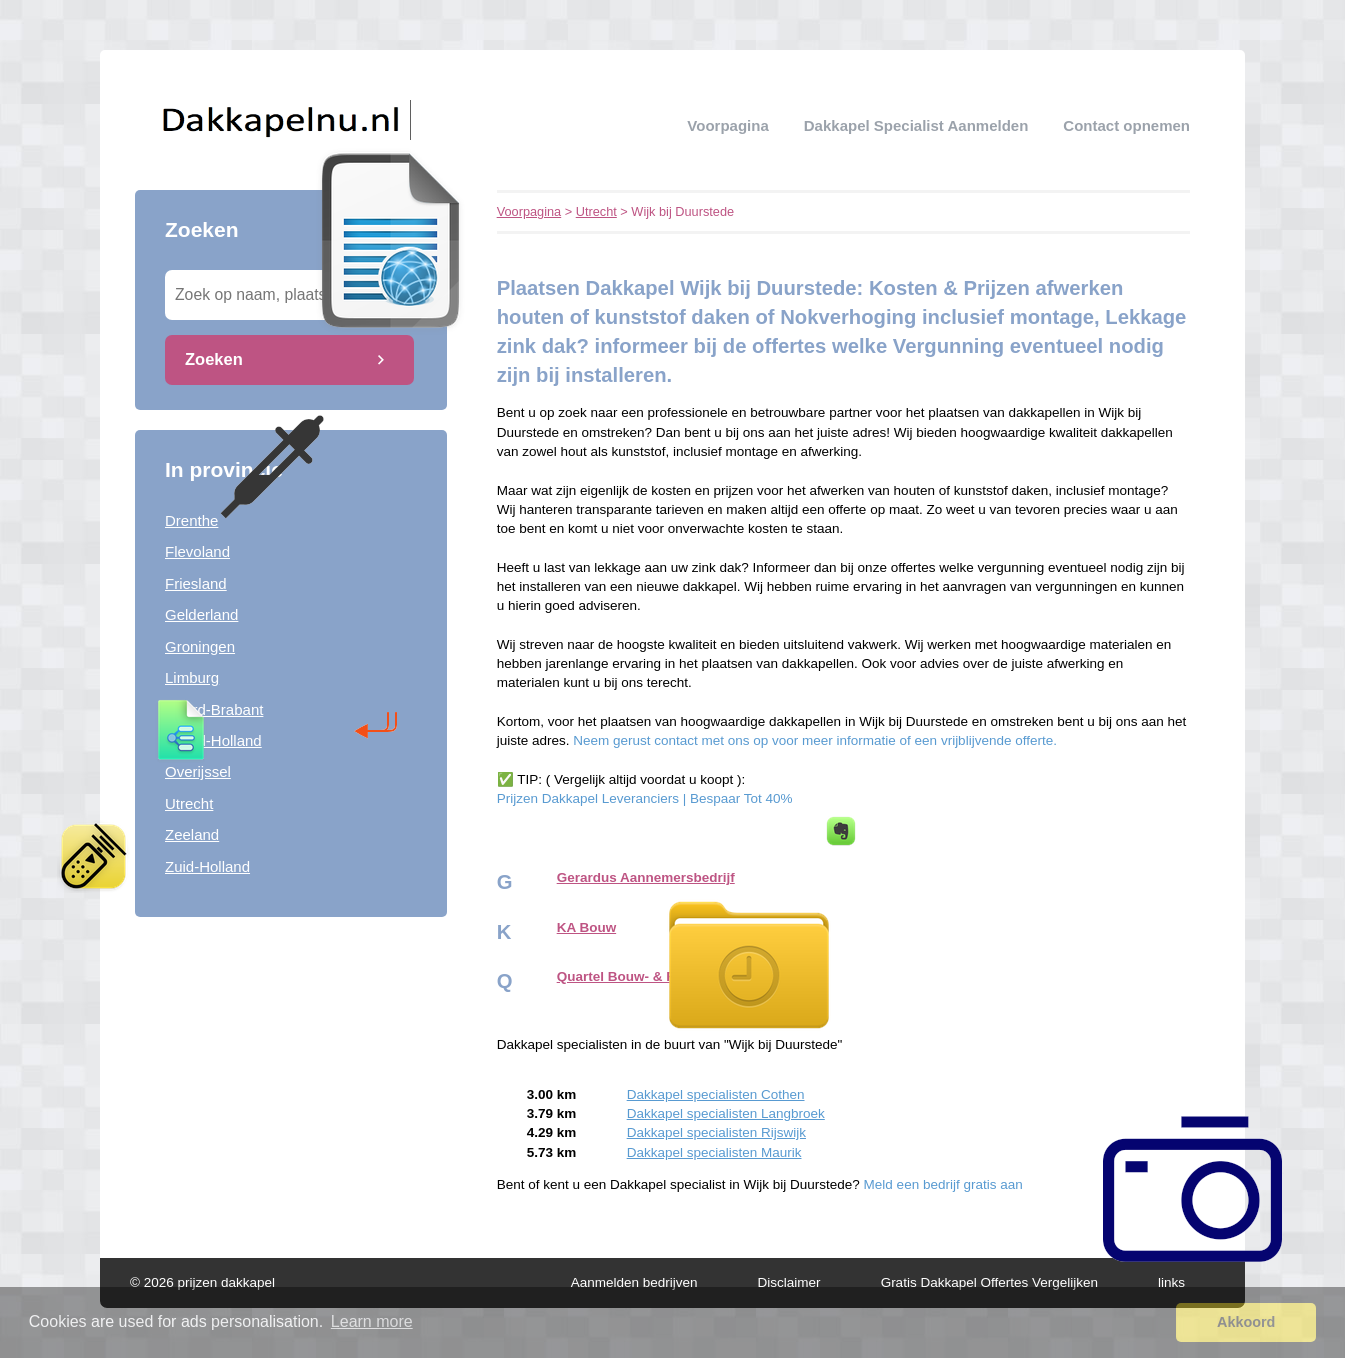 This screenshot has width=1345, height=1358. Describe the element at coordinates (271, 467) in the screenshot. I see `open color picker tool` at that location.